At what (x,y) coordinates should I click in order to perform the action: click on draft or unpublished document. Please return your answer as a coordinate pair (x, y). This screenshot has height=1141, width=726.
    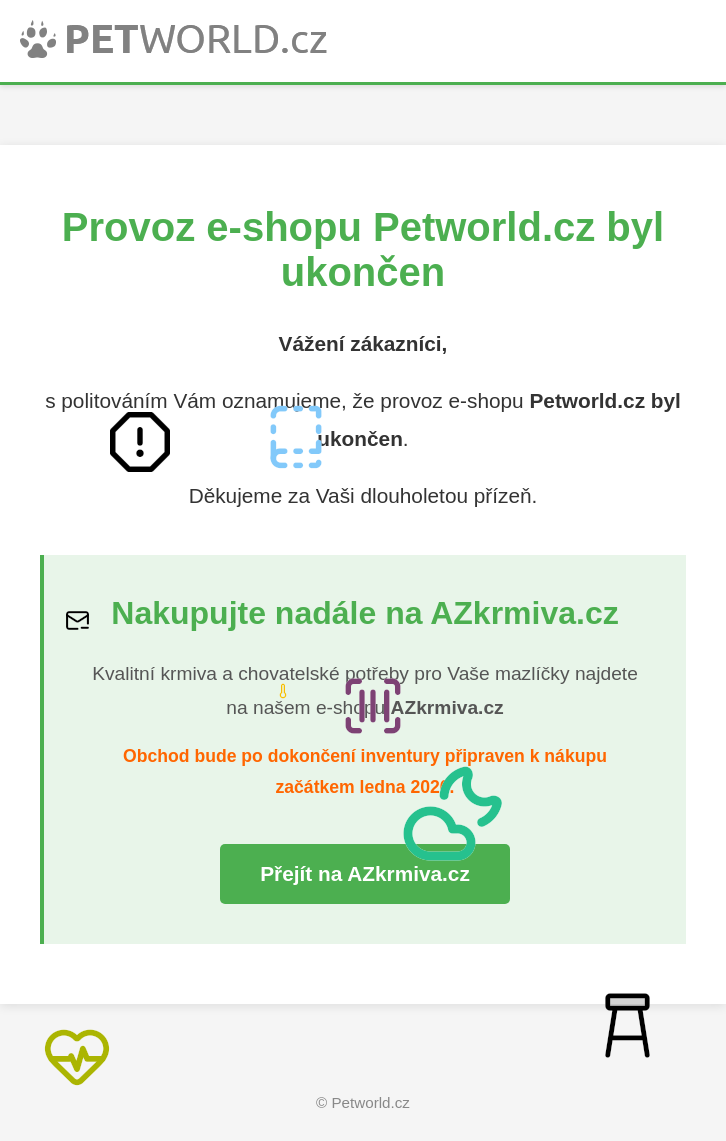
    Looking at the image, I should click on (296, 437).